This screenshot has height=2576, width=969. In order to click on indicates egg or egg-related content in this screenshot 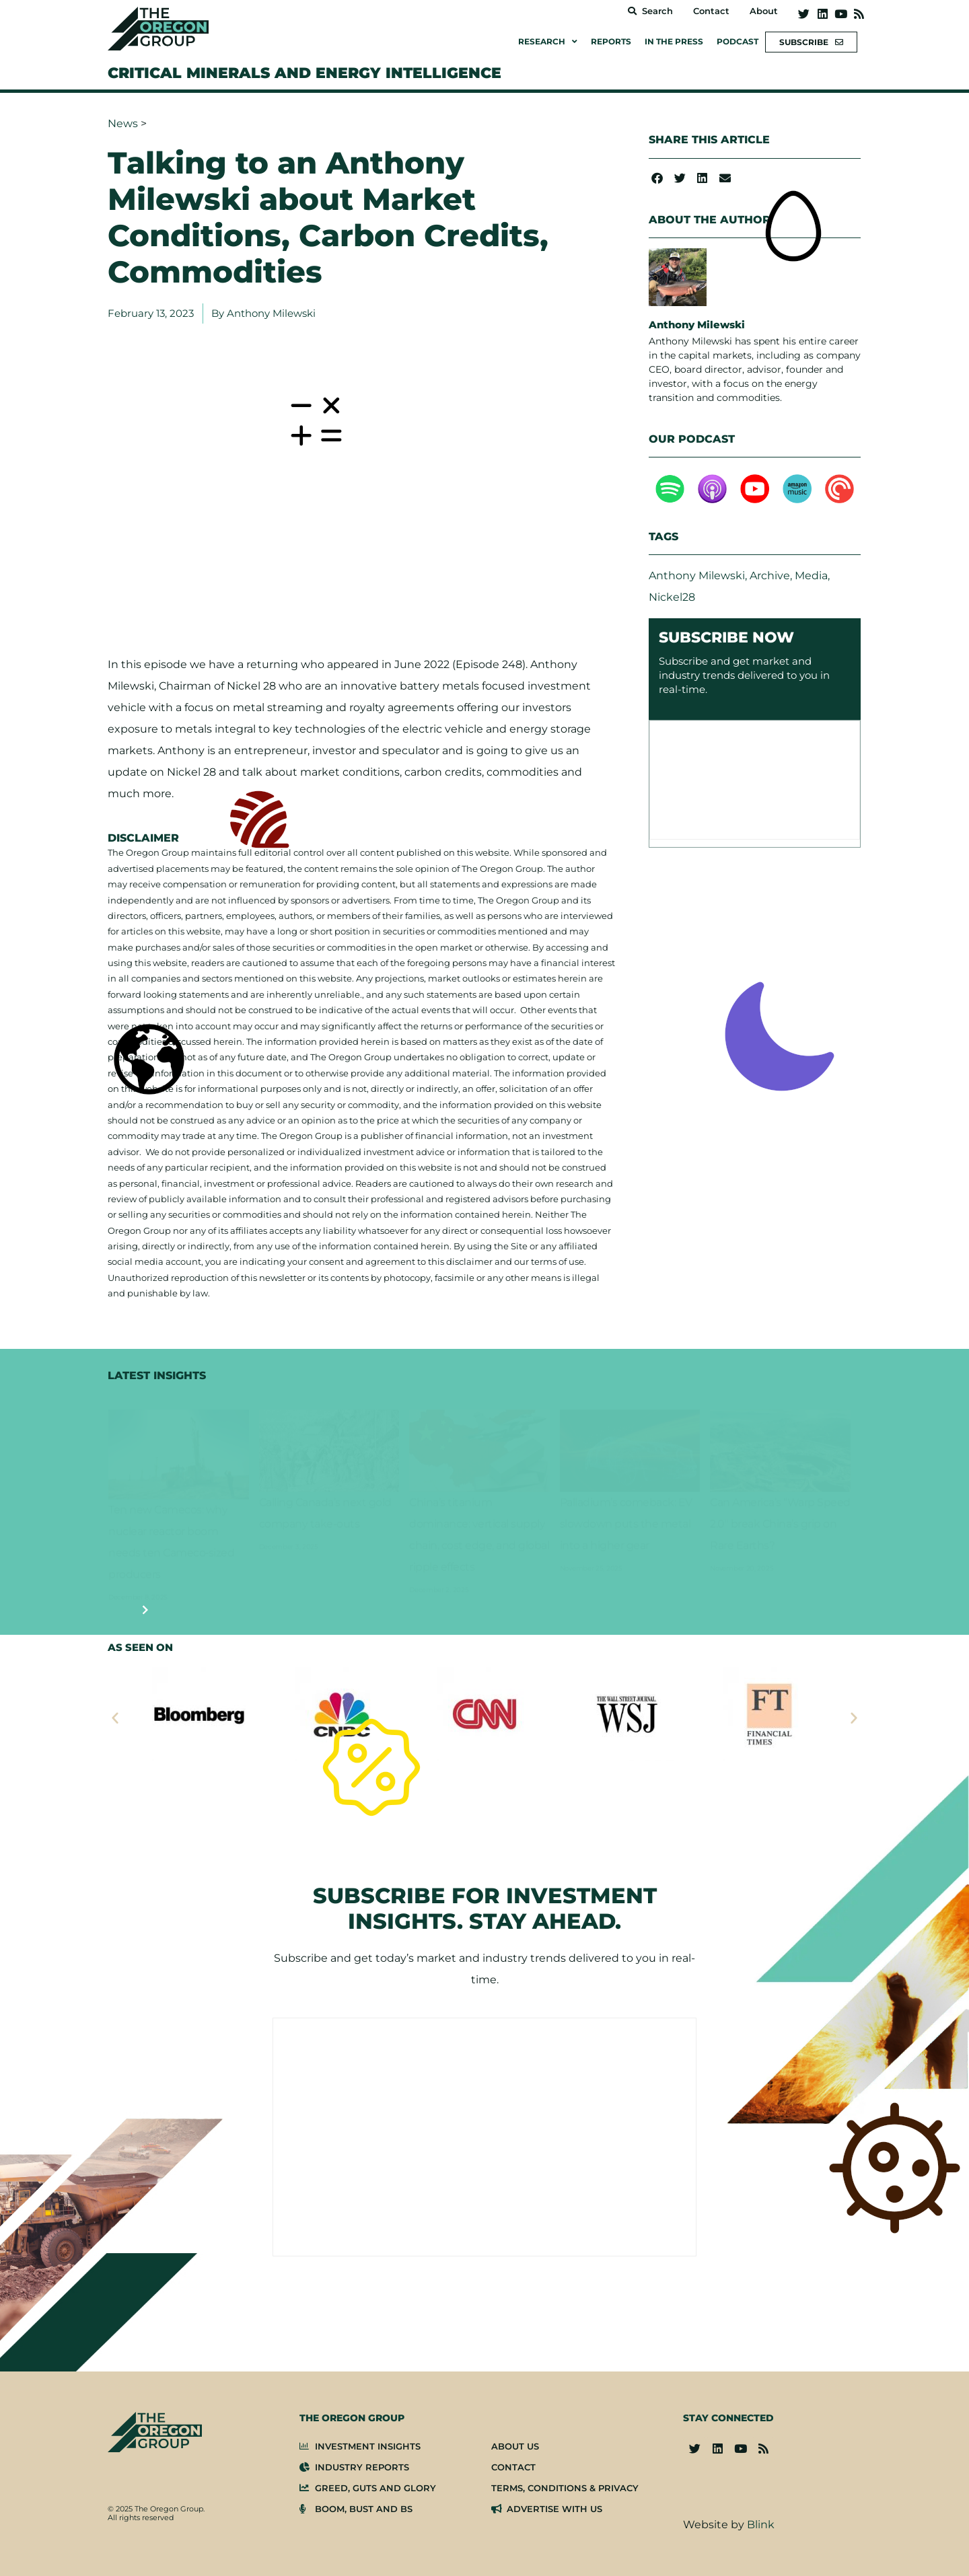, I will do `click(793, 226)`.